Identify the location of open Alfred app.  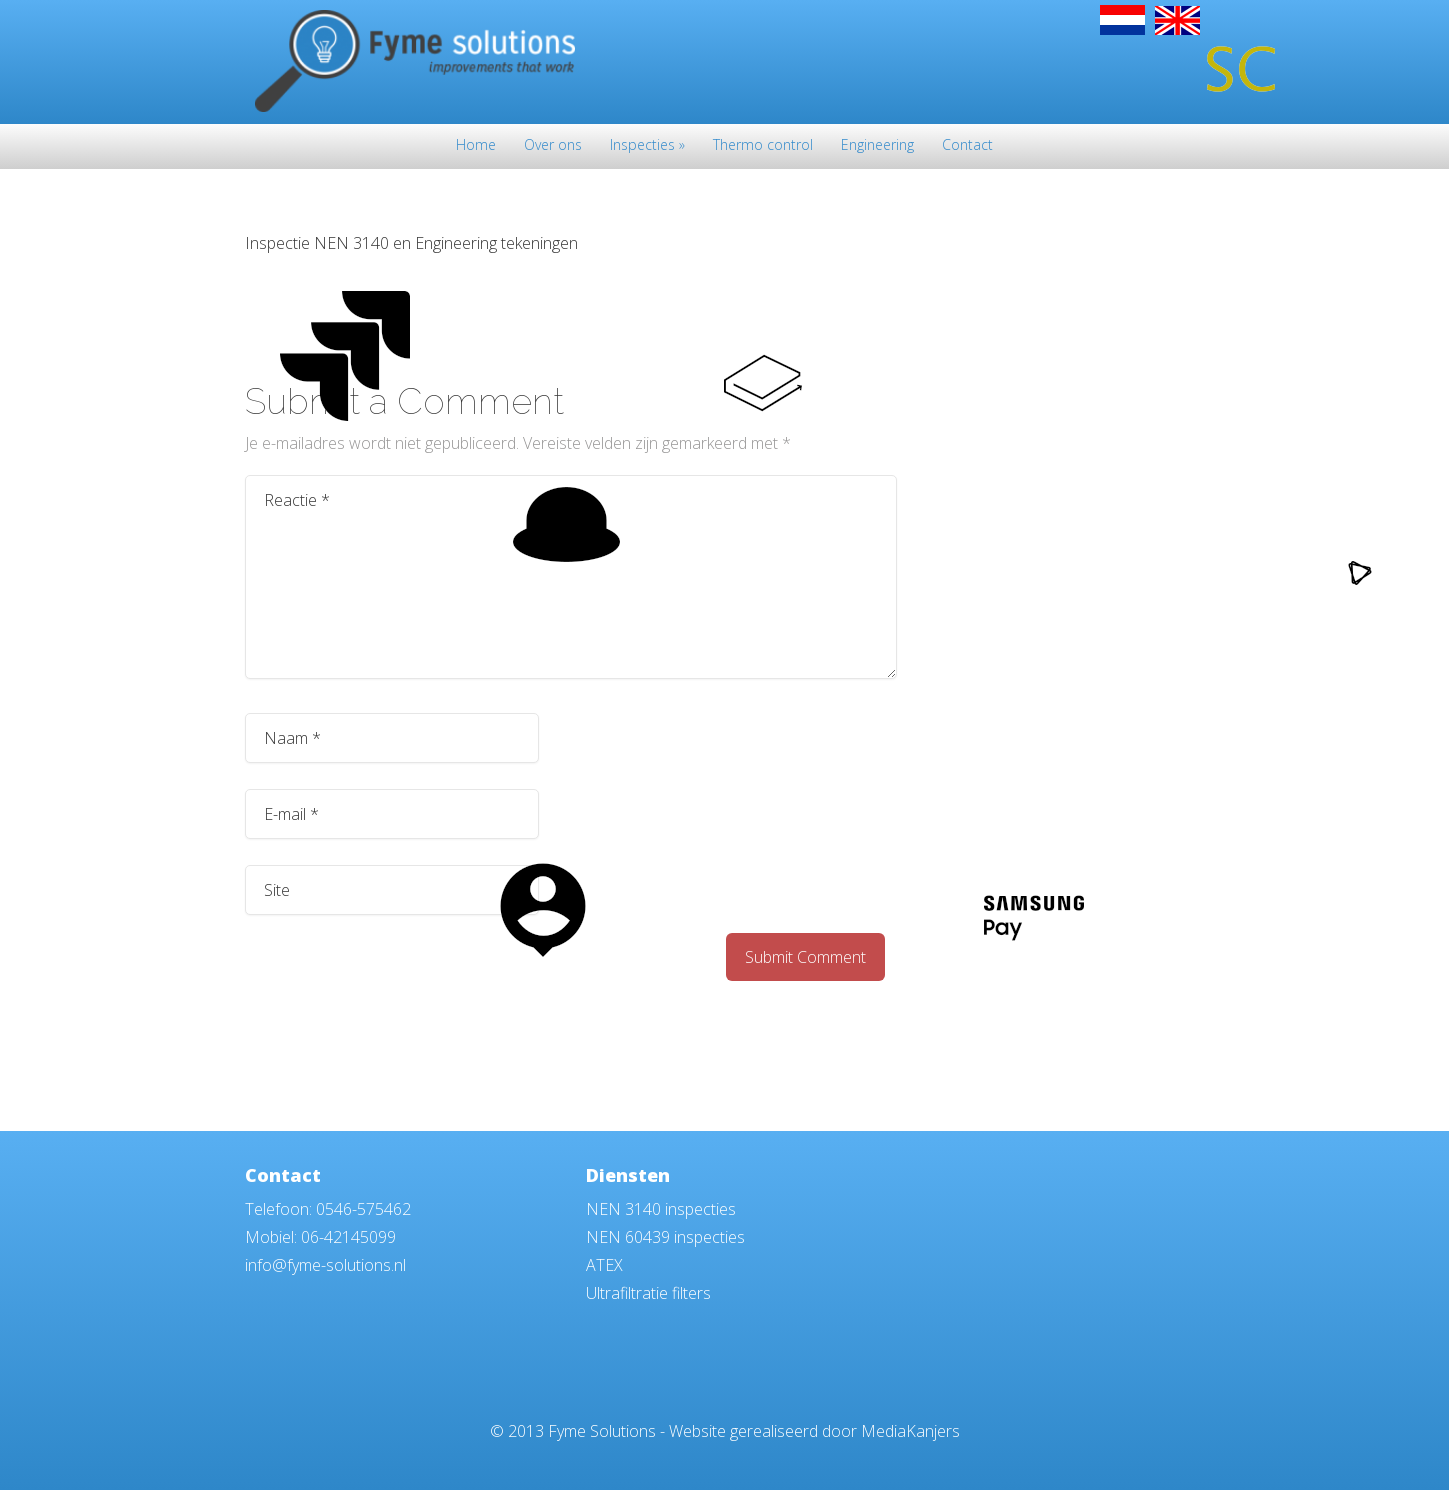
(566, 524).